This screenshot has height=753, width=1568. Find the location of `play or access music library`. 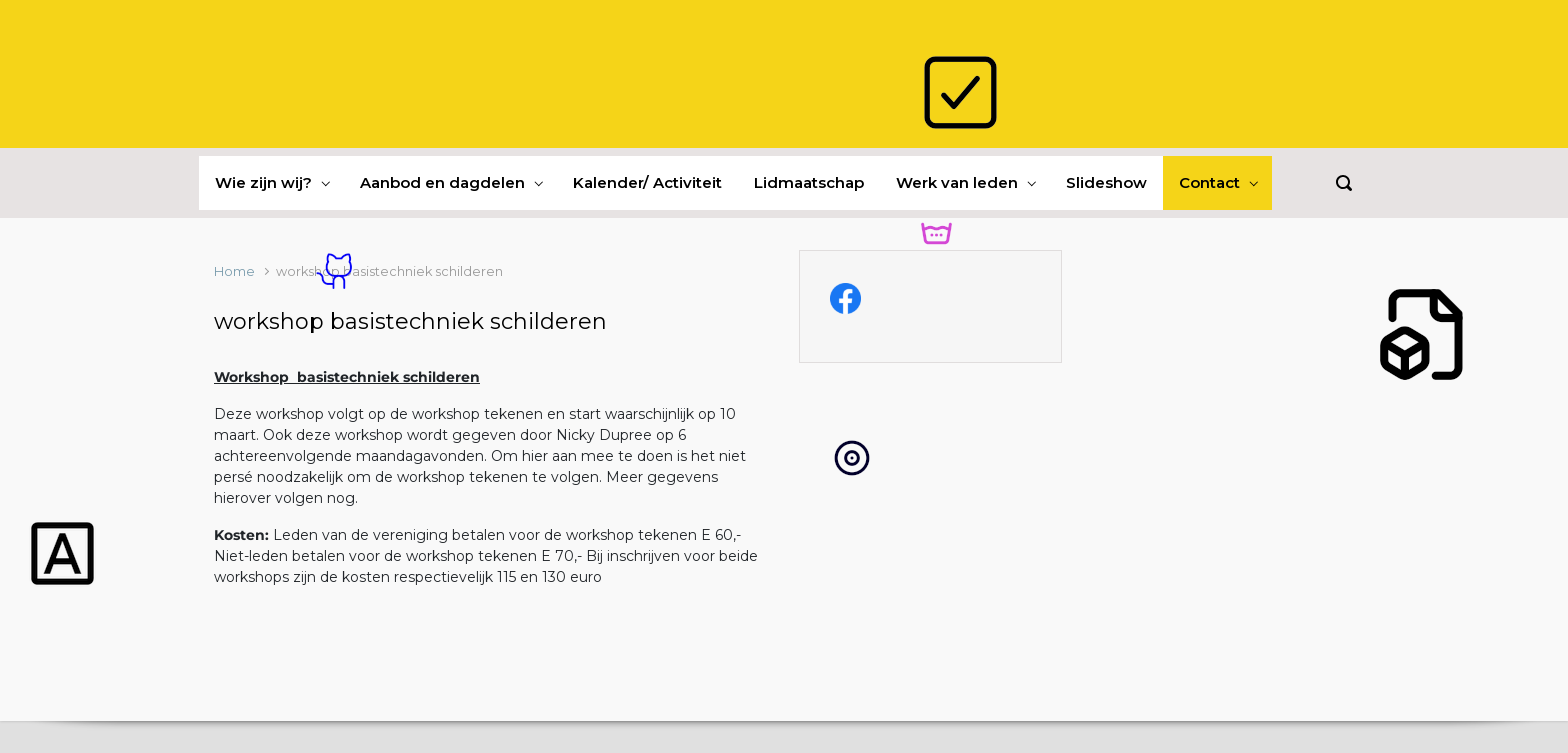

play or access music library is located at coordinates (852, 458).